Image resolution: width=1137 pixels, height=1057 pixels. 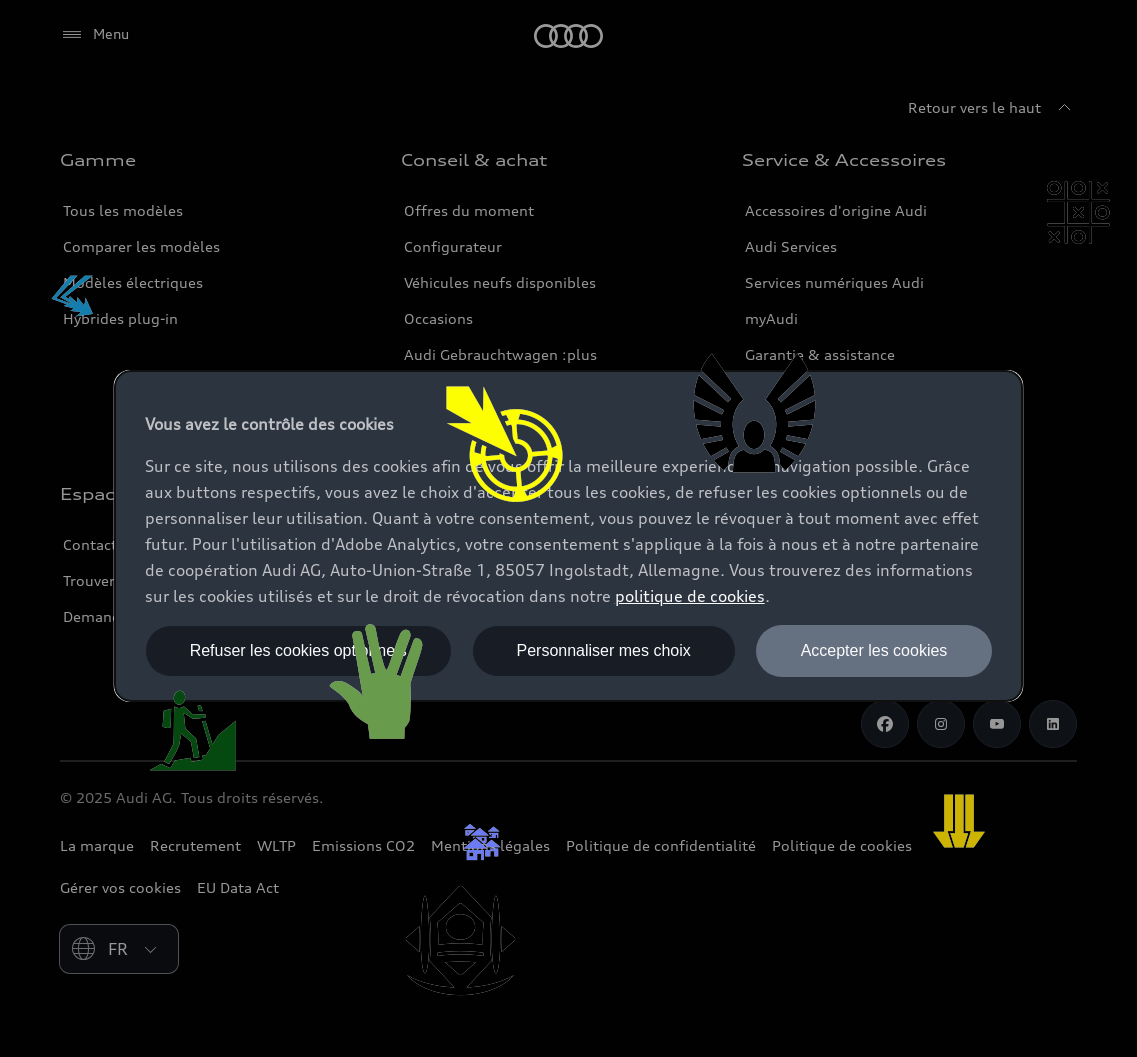 I want to click on redirect or reroute an action, so click(x=72, y=296).